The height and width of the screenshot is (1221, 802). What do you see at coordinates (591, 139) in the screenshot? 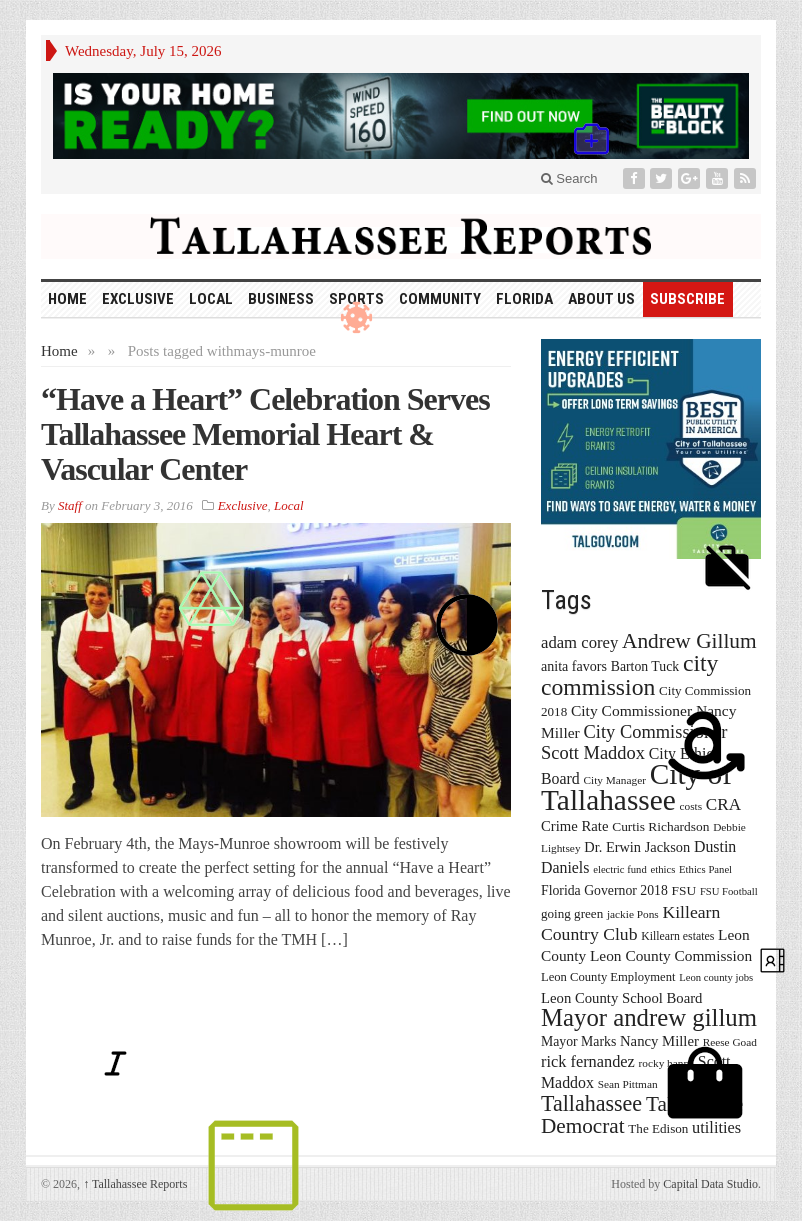
I see `add a new photo` at bounding box center [591, 139].